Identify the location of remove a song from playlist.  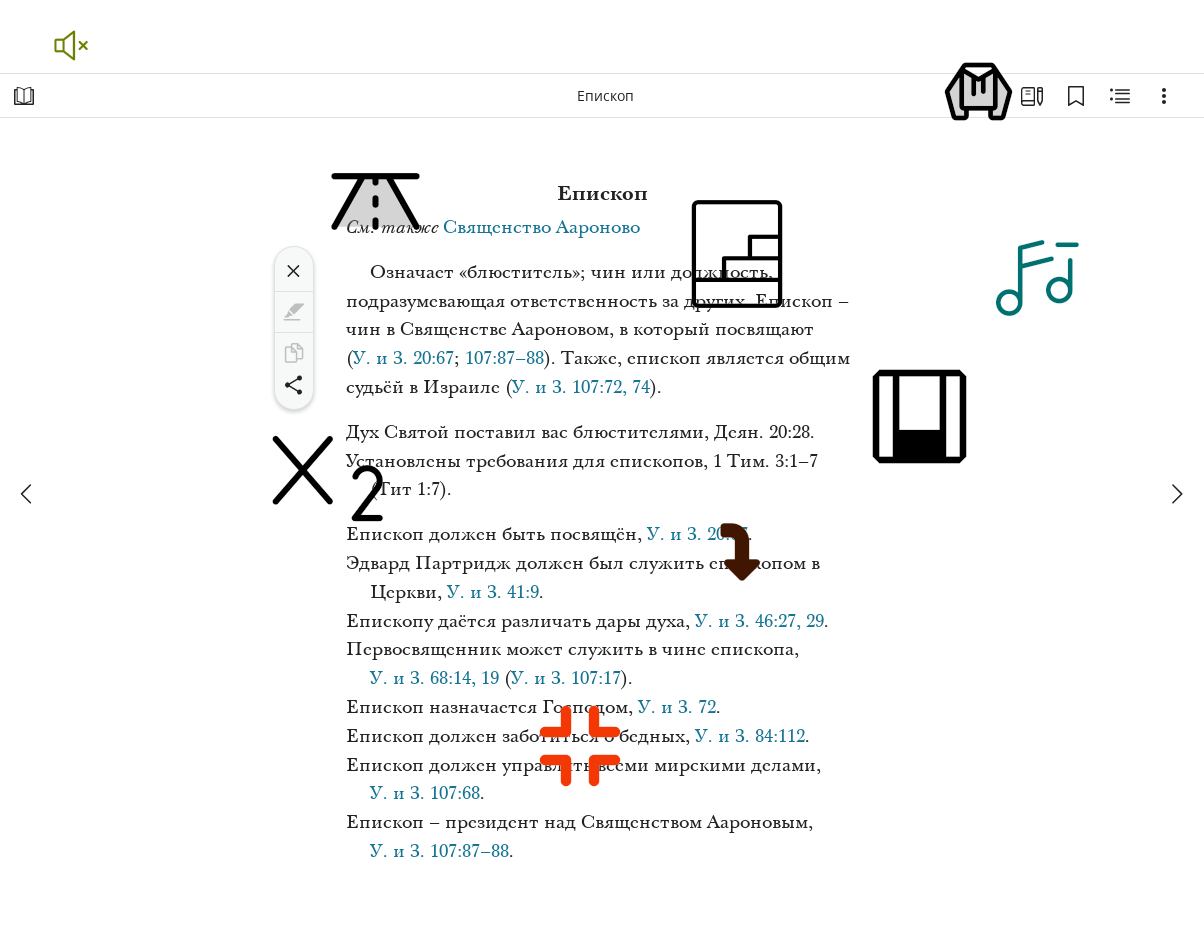
(1039, 276).